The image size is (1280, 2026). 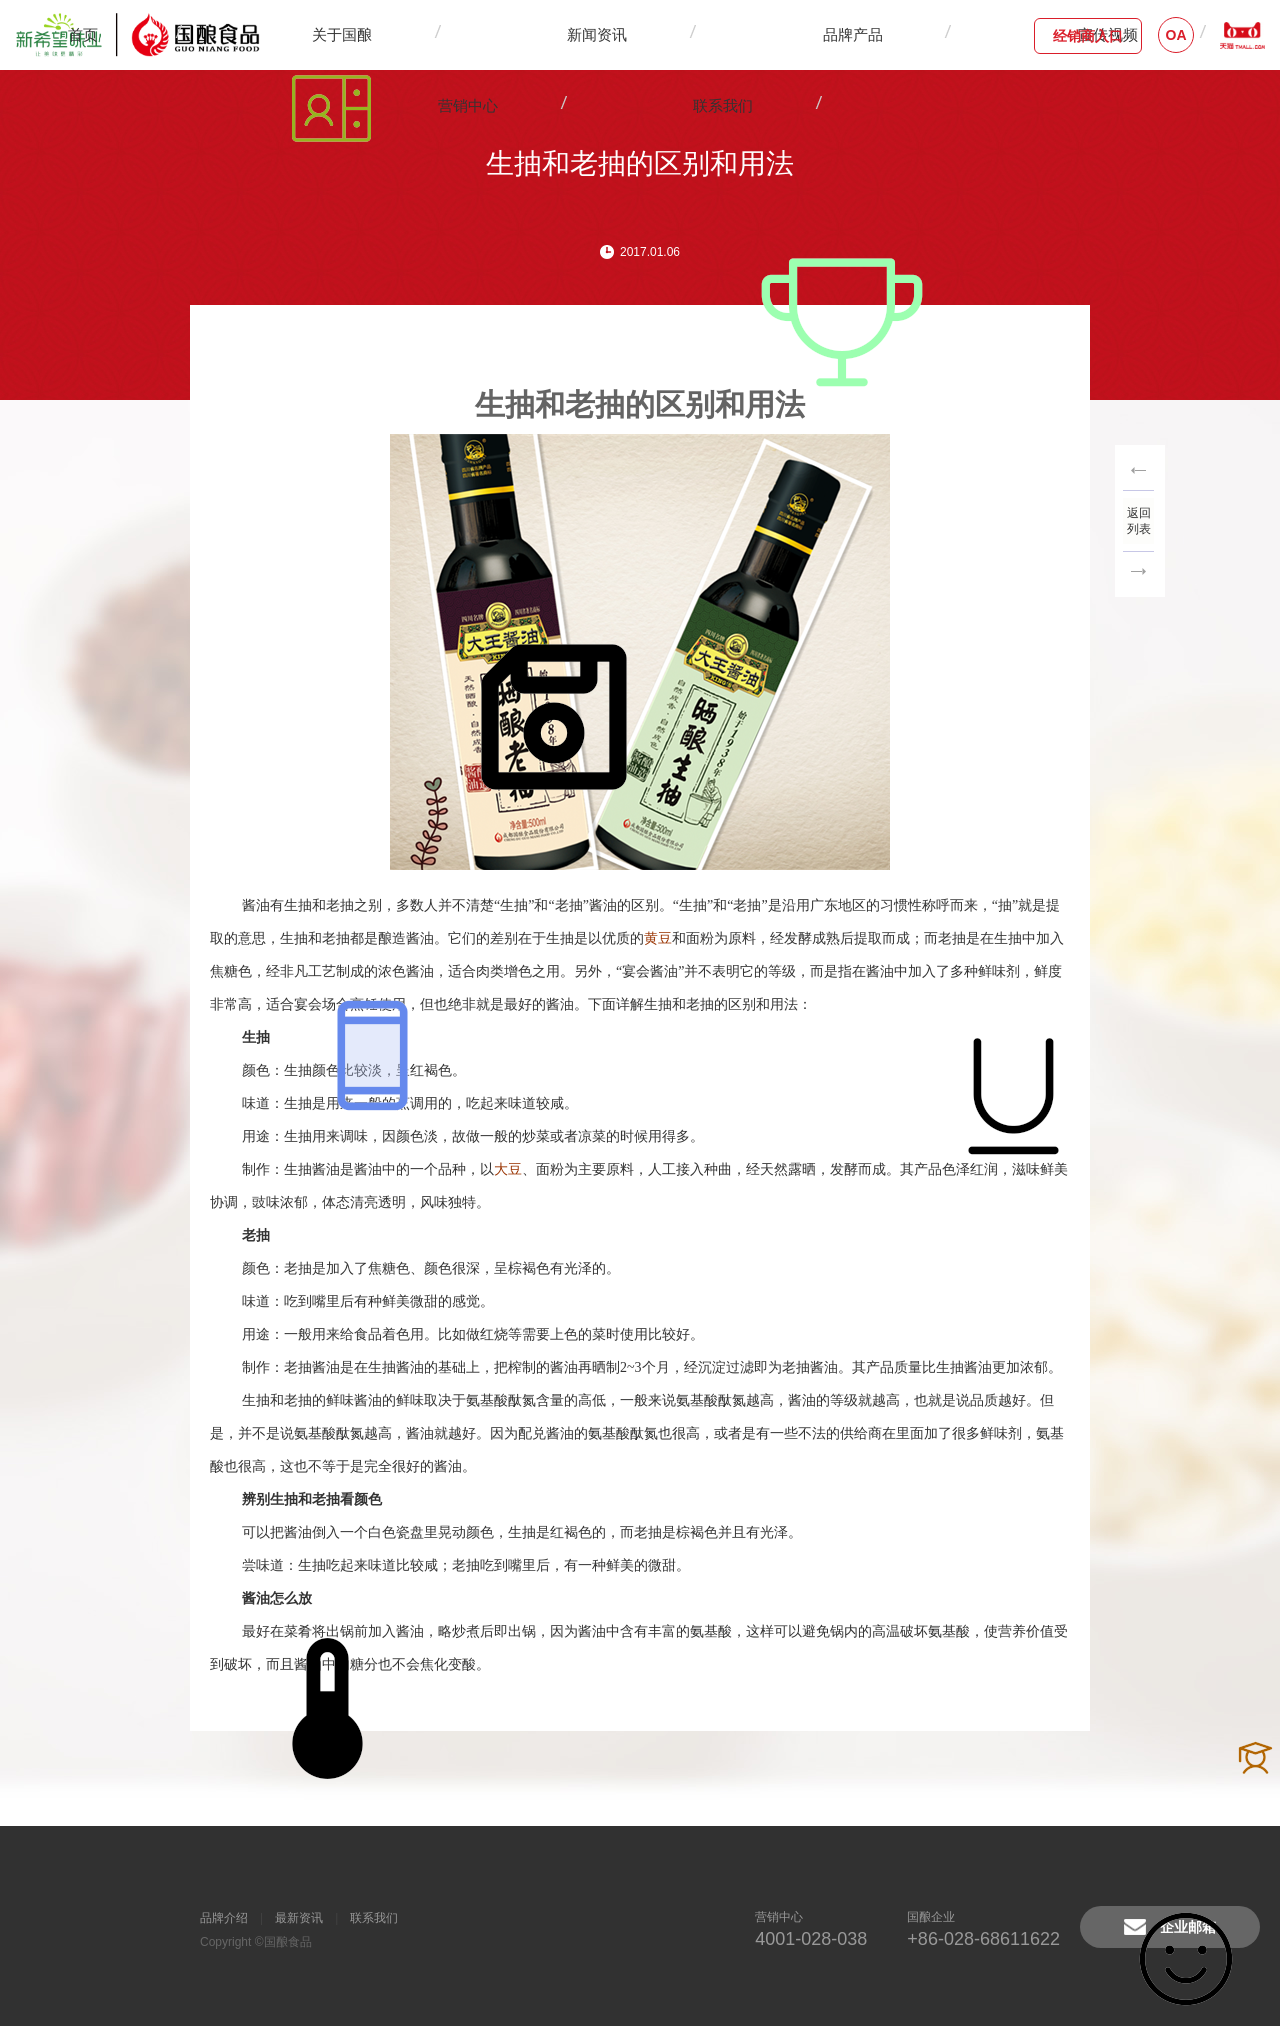 I want to click on view student profile, so click(x=1255, y=1758).